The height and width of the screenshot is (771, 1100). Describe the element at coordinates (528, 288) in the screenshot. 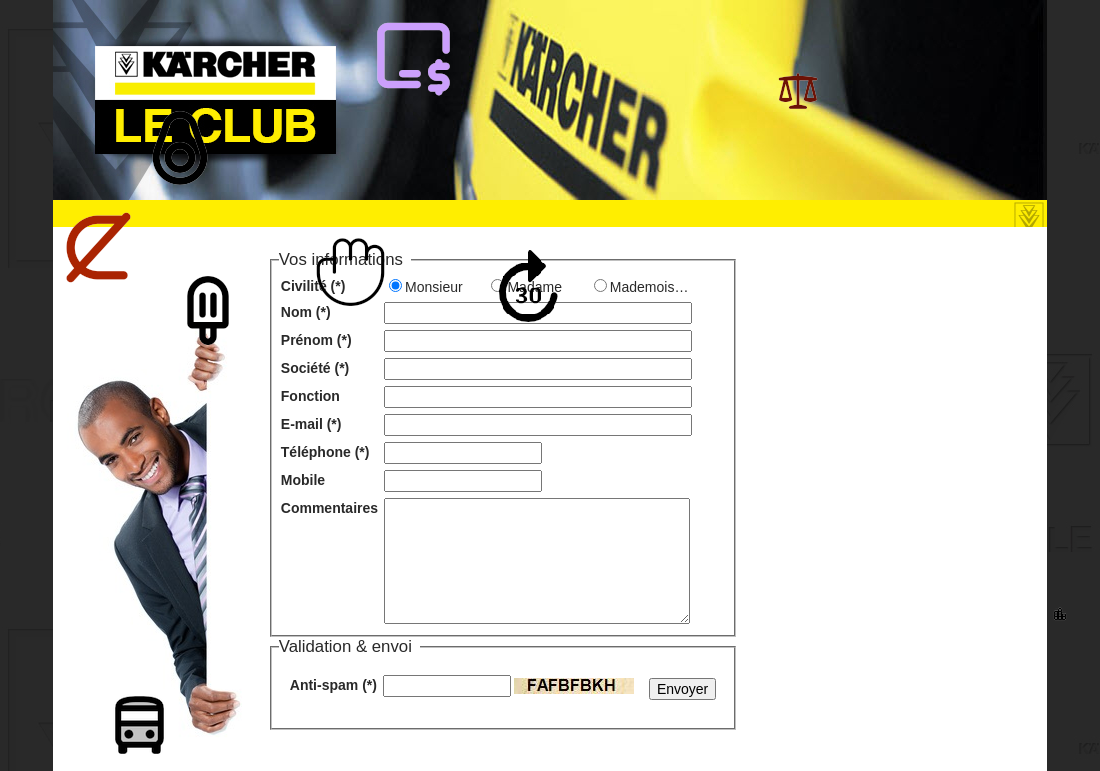

I see `skip forward 30 seconds` at that location.